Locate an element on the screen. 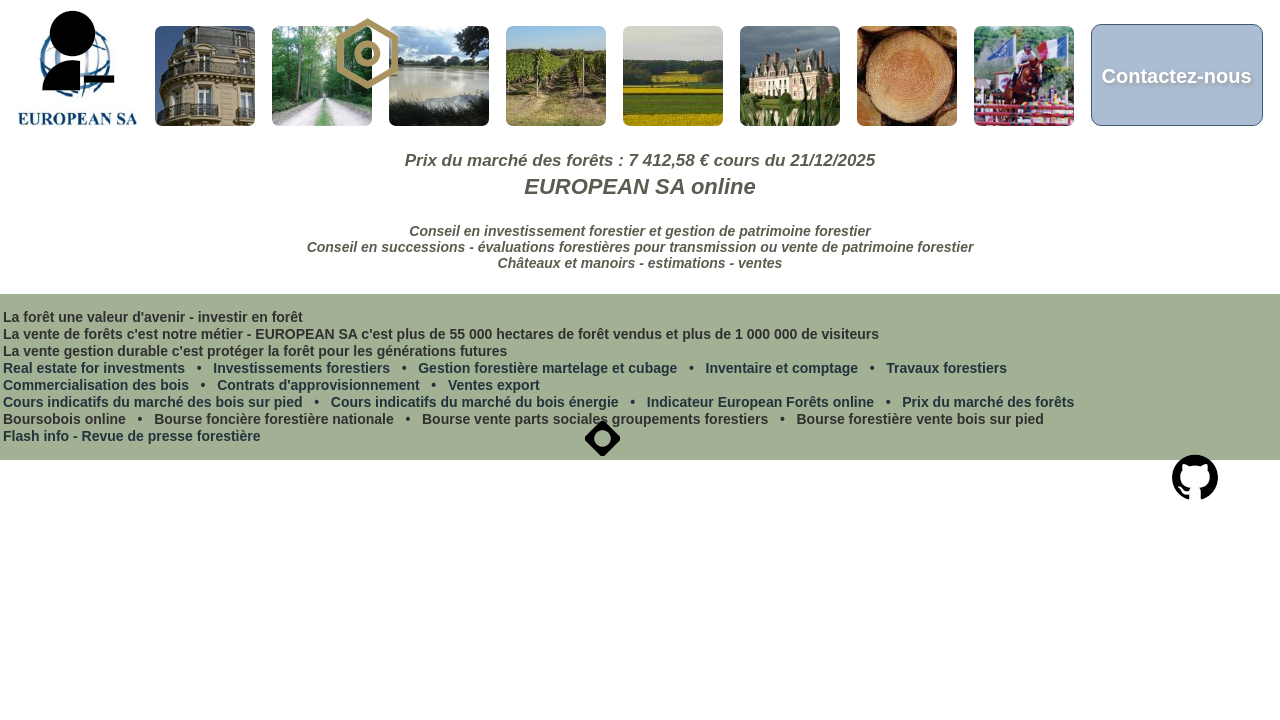 This screenshot has height=720, width=1280. access settings or preferences is located at coordinates (367, 53).